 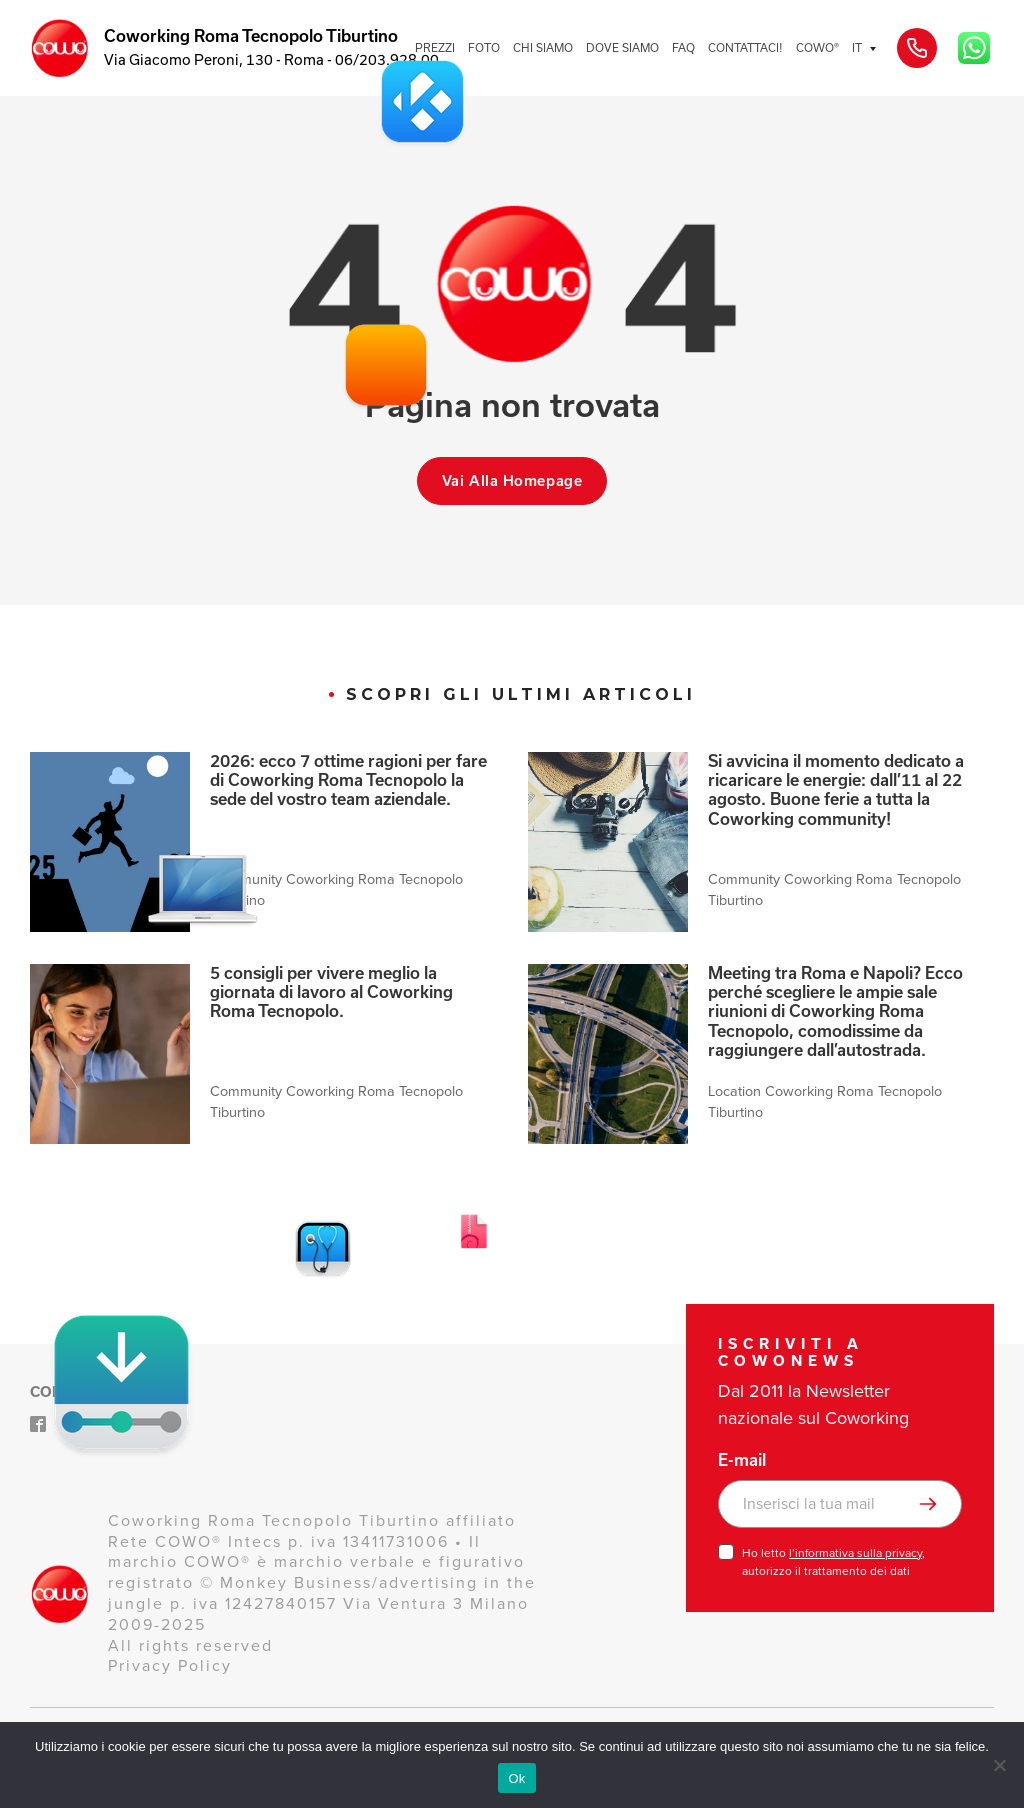 What do you see at coordinates (203, 889) in the screenshot?
I see `represents an apple ibook g4 laptop device` at bounding box center [203, 889].